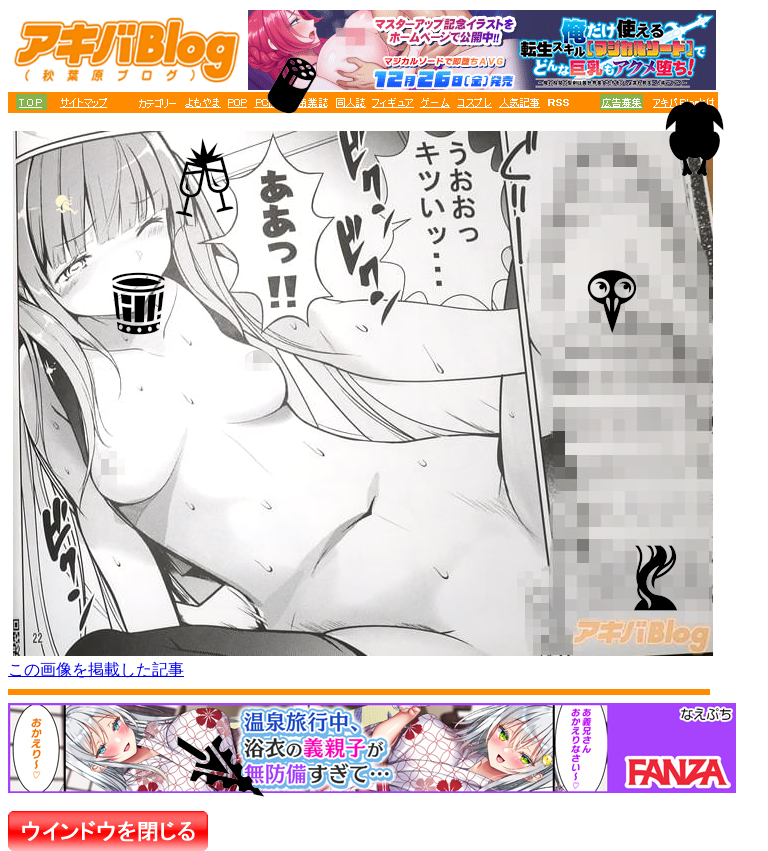 The height and width of the screenshot is (851, 768). Describe the element at coordinates (221, 765) in the screenshot. I see `select arrow or projectile weapon type` at that location.